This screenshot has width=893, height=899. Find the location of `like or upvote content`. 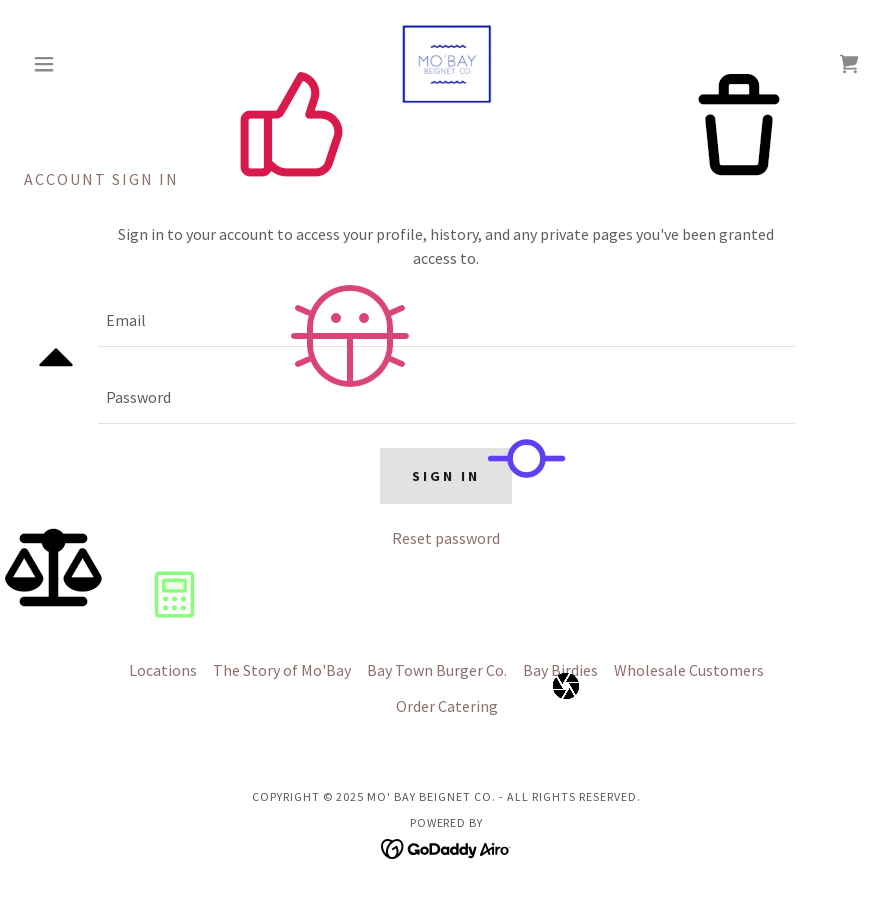

like or upvote content is located at coordinates (290, 127).